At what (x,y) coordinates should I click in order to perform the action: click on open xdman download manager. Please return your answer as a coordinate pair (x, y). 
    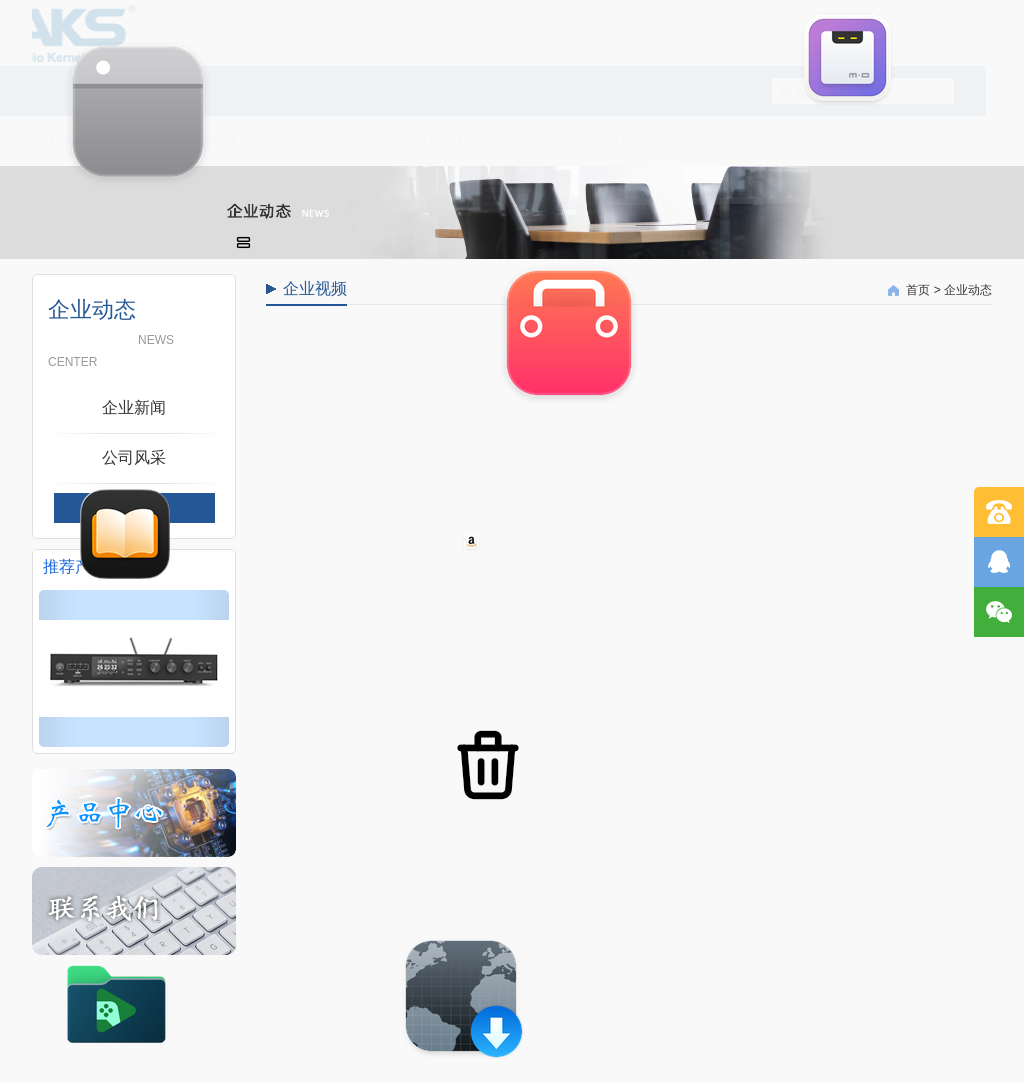
    Looking at the image, I should click on (461, 996).